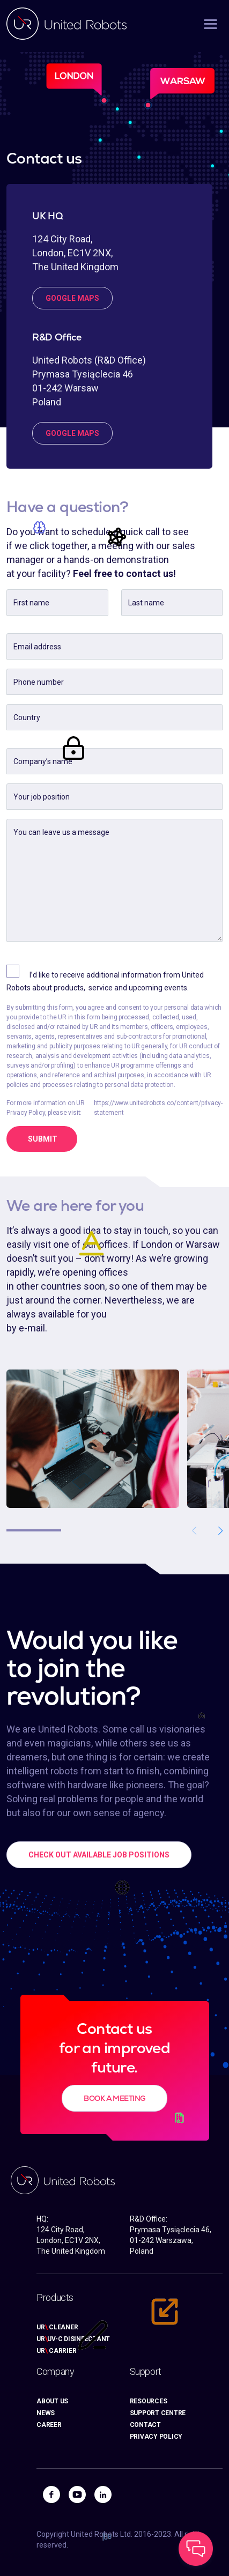 The width and height of the screenshot is (229, 2576). What do you see at coordinates (91, 1243) in the screenshot?
I see `set text baseline alignment` at bounding box center [91, 1243].